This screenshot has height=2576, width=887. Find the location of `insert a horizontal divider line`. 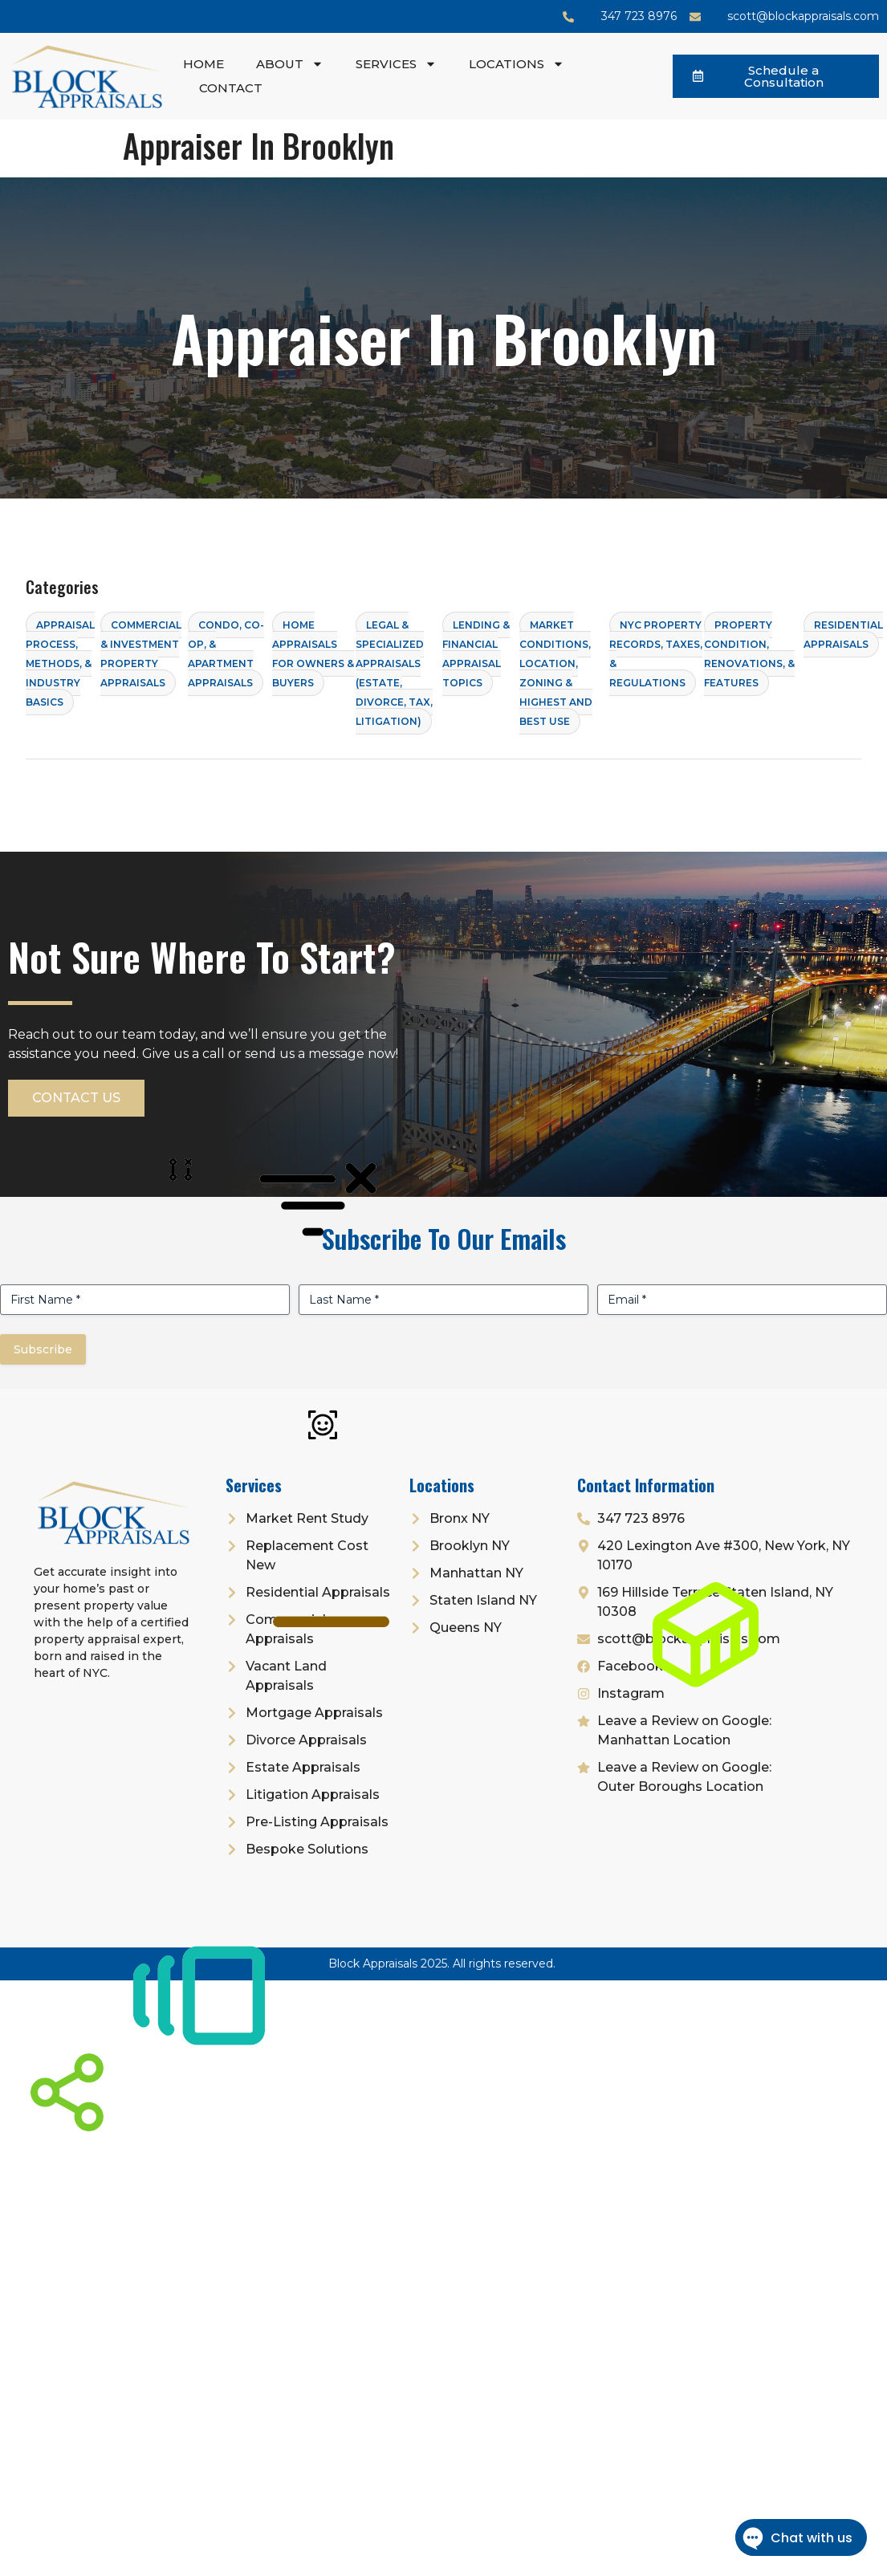

insert a horizontal divider line is located at coordinates (331, 1623).